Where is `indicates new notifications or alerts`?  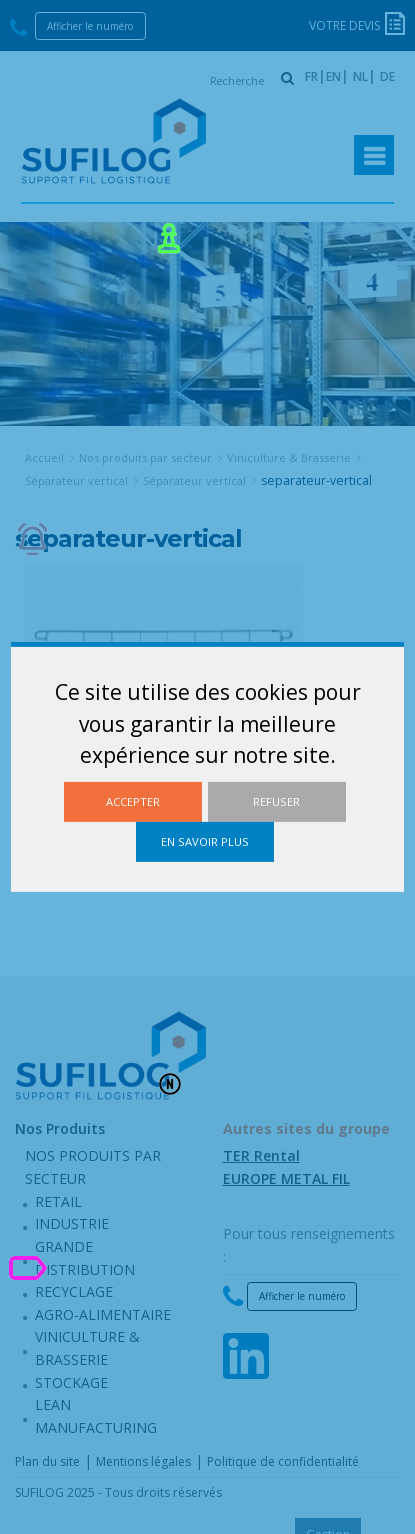 indicates new notifications or alerts is located at coordinates (32, 539).